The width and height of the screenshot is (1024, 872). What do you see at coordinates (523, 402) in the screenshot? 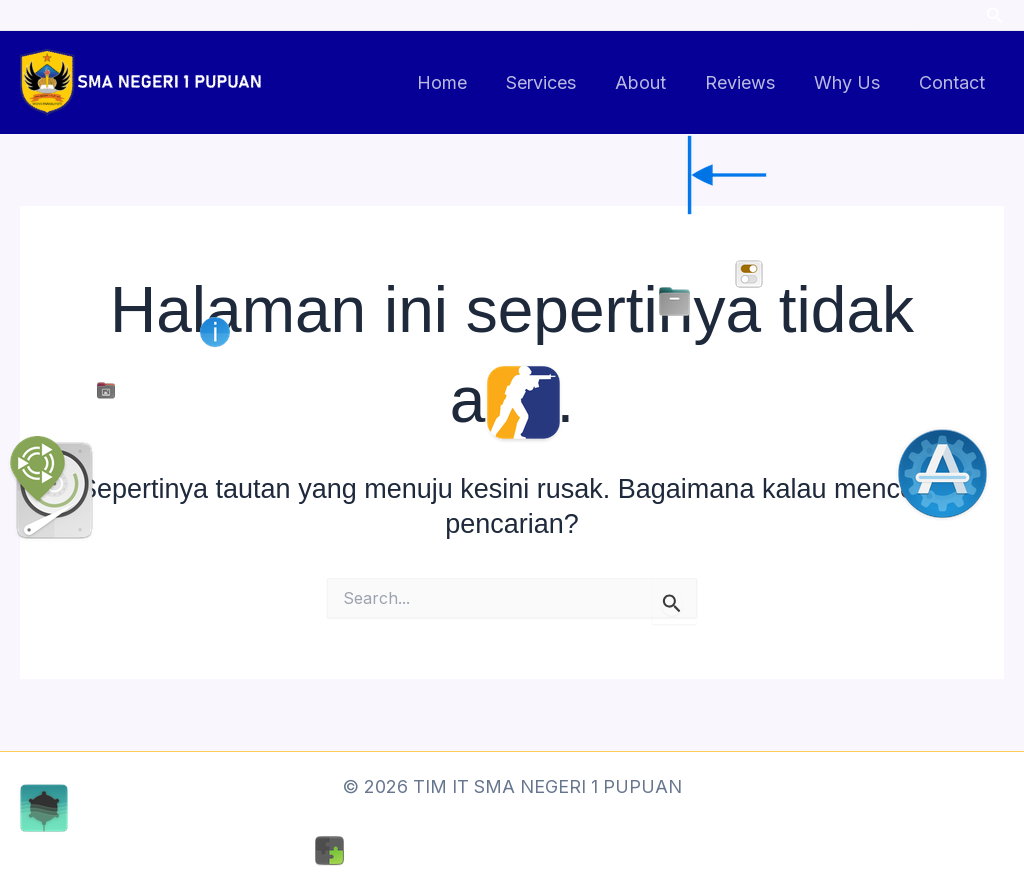
I see `launch counter-strike 2` at bounding box center [523, 402].